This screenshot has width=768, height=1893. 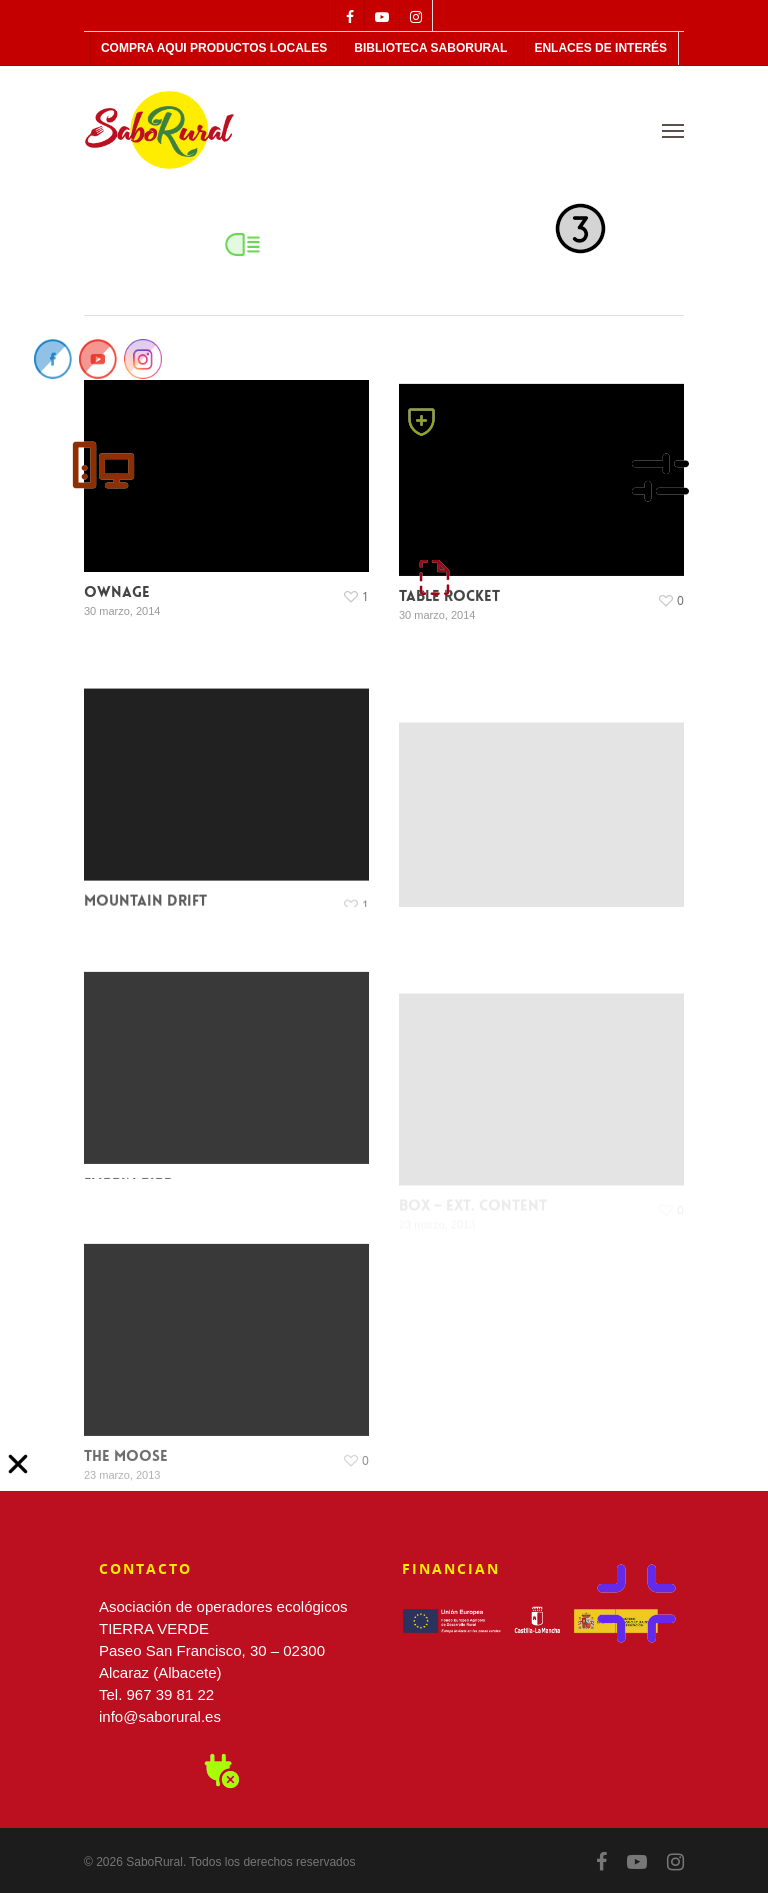 What do you see at coordinates (220, 1771) in the screenshot?
I see `connection failed or unavailable` at bounding box center [220, 1771].